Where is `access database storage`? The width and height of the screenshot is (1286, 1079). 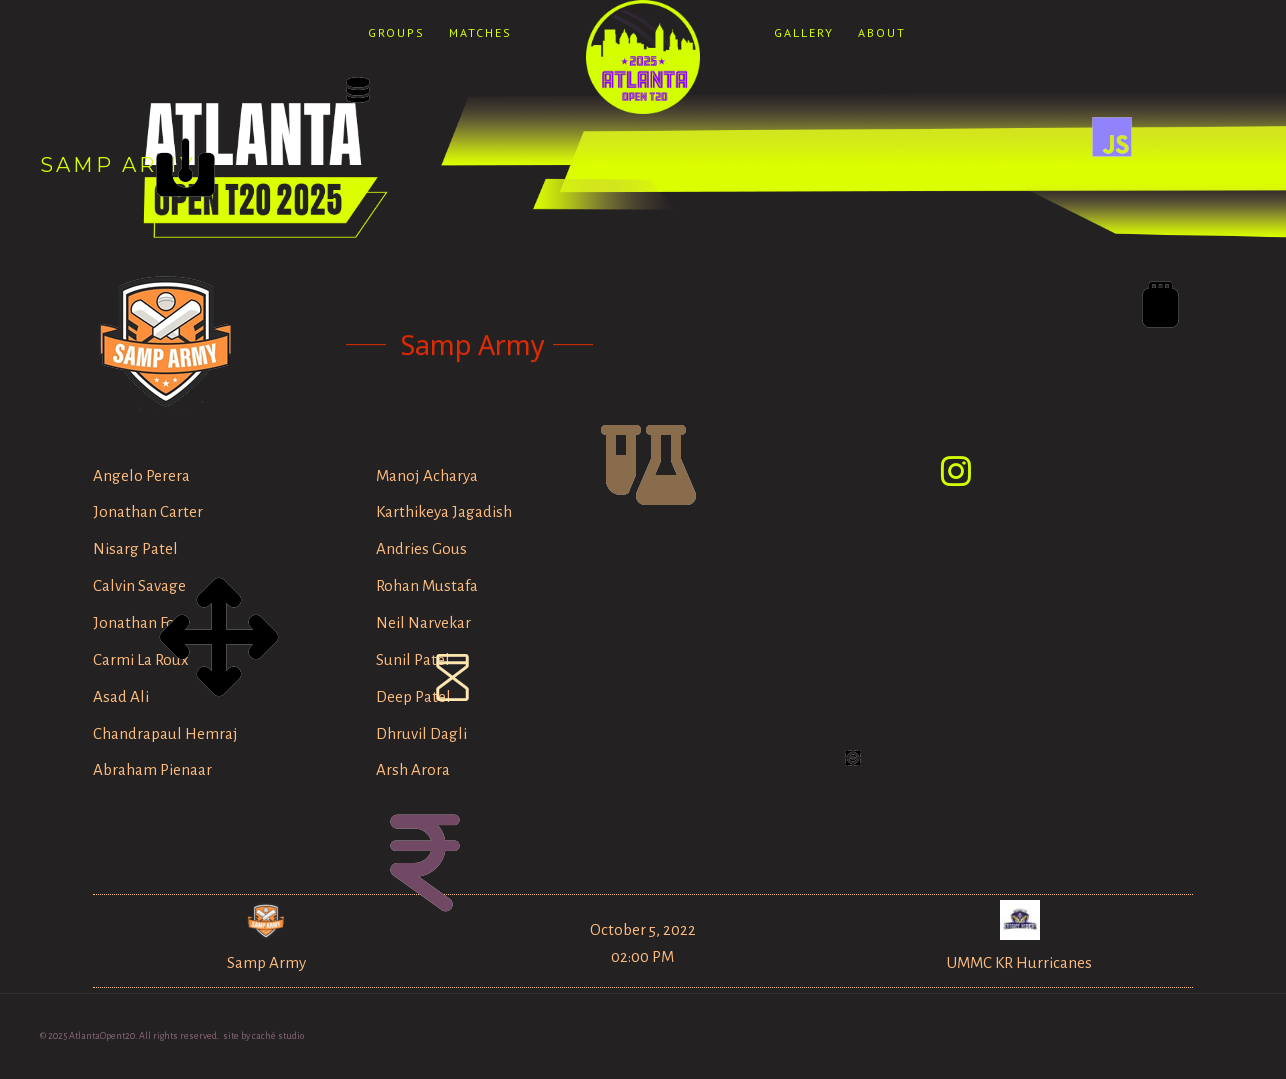 access database storage is located at coordinates (358, 90).